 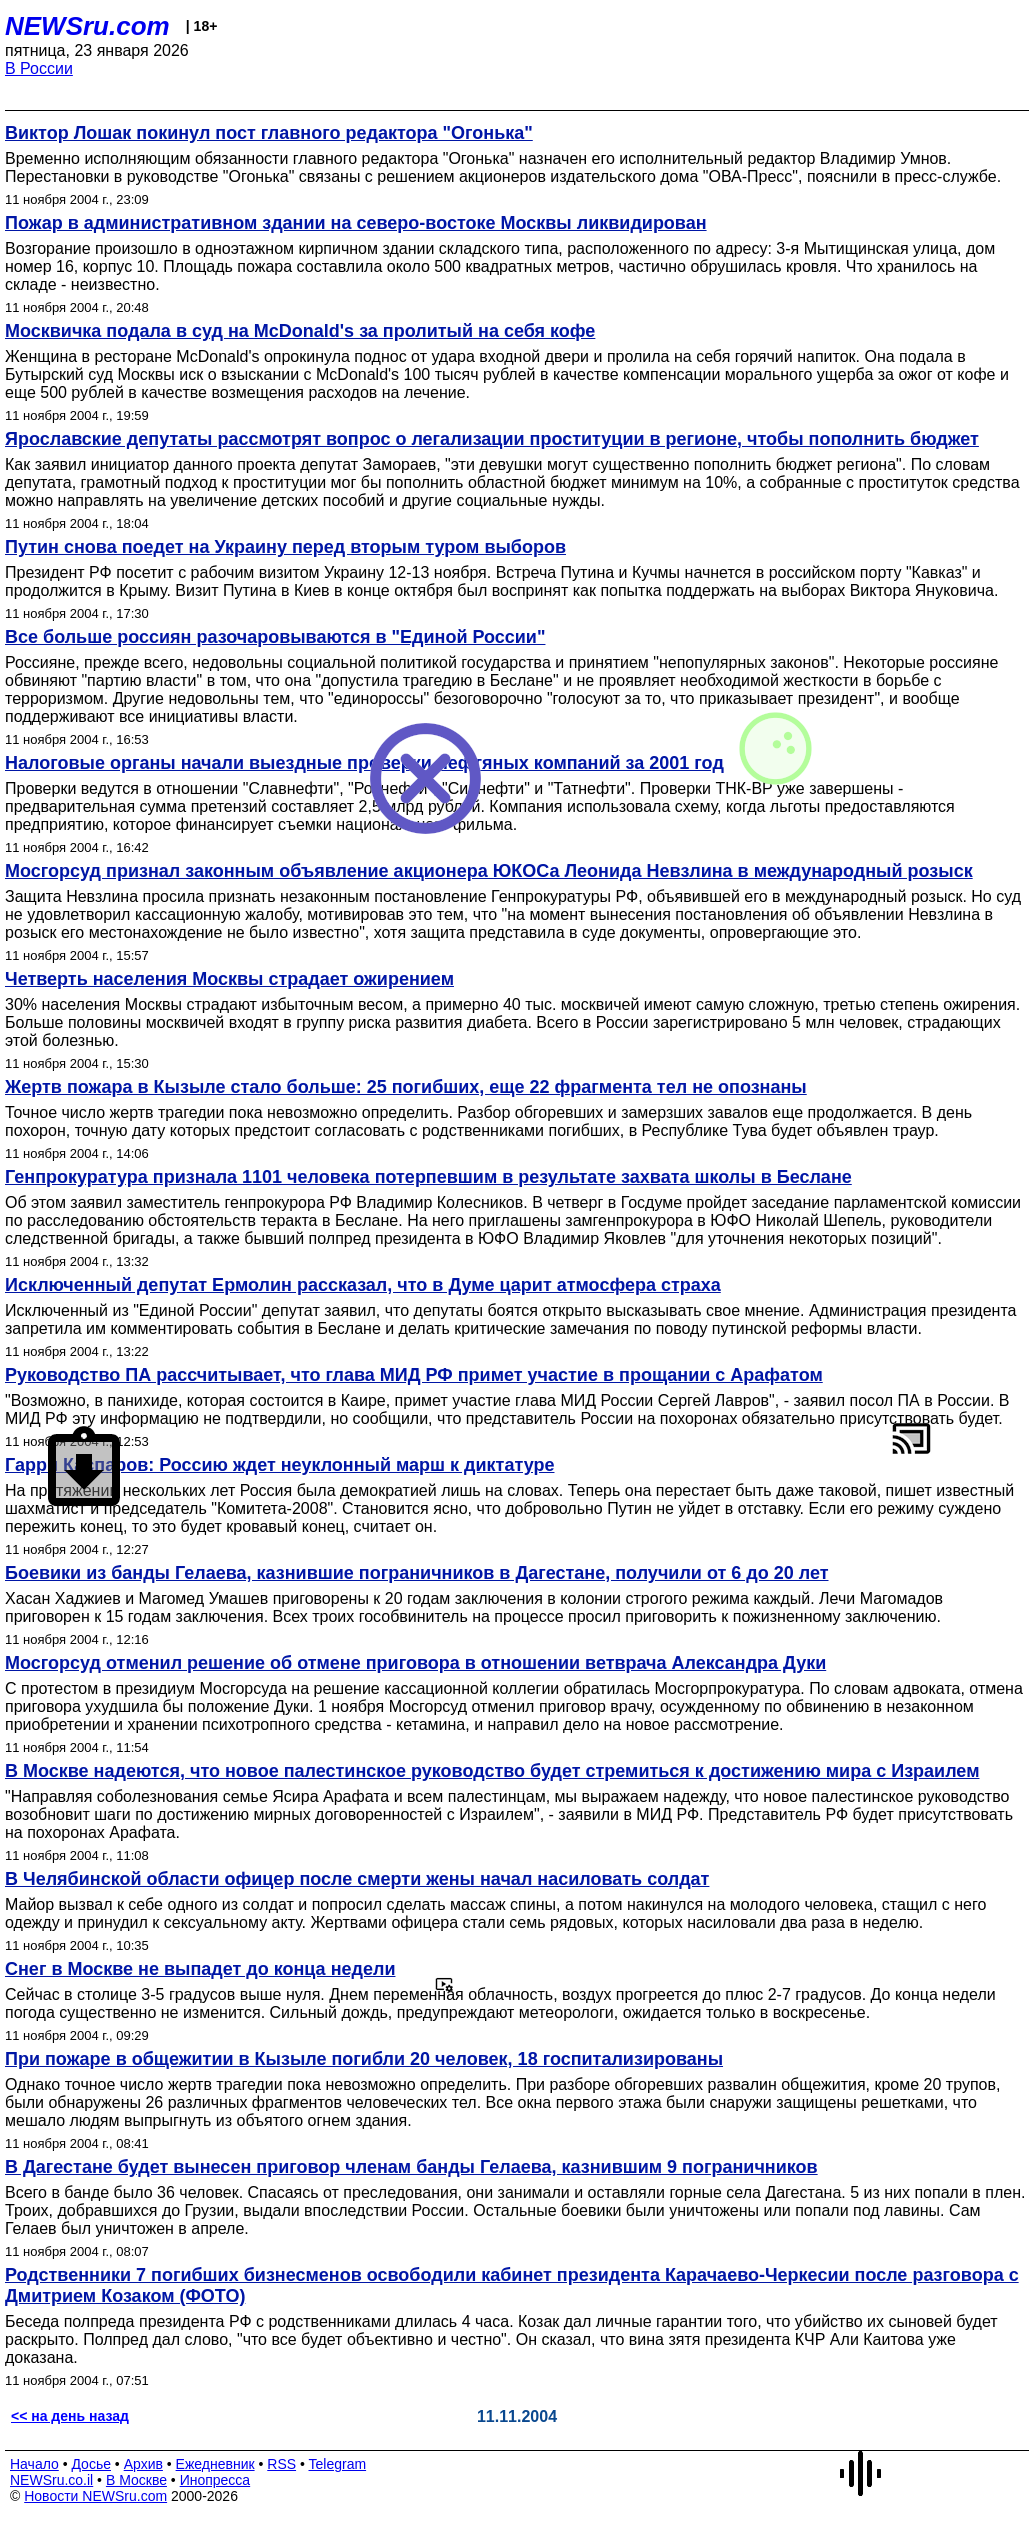 I want to click on access video playback settings, so click(x=444, y=1984).